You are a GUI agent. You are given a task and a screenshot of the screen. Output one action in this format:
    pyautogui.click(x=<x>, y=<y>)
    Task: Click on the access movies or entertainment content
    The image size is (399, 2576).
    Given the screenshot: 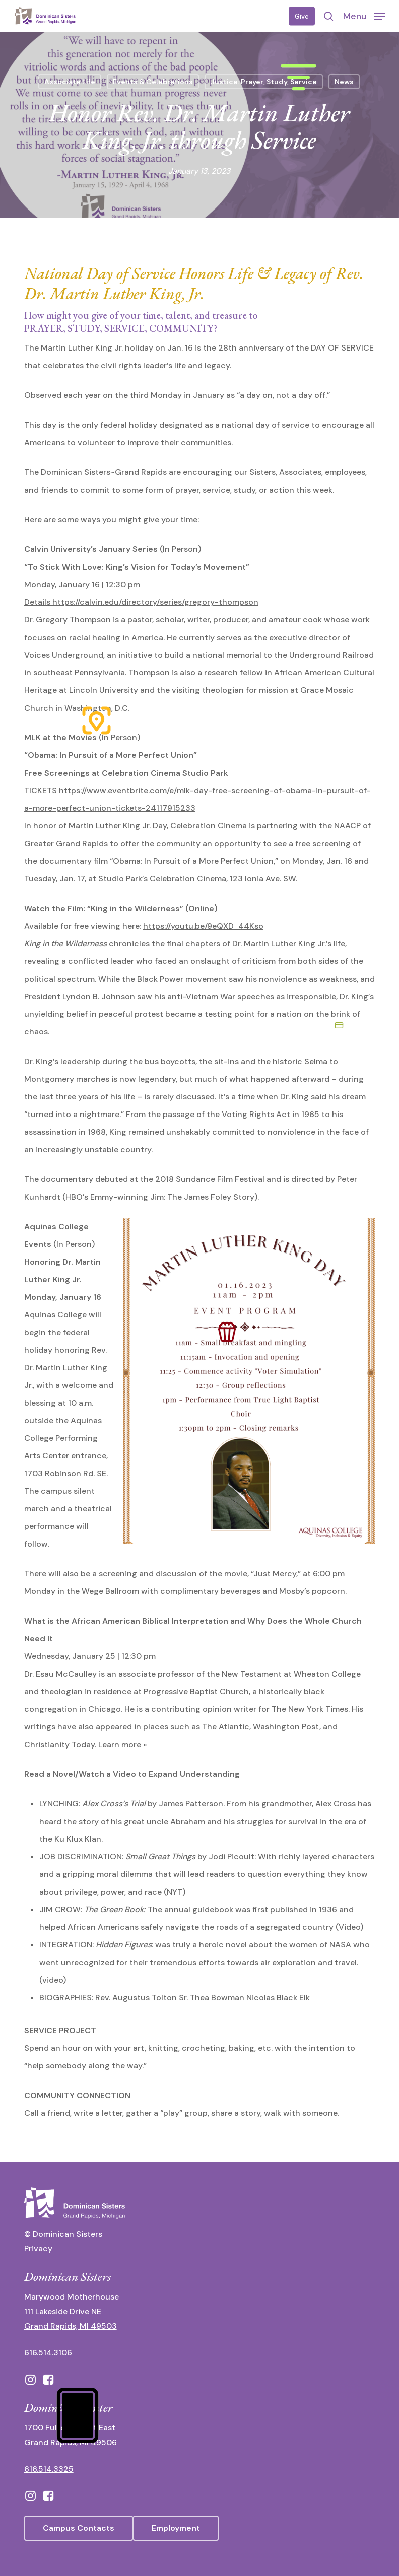 What is the action you would take?
    pyautogui.click(x=227, y=1332)
    